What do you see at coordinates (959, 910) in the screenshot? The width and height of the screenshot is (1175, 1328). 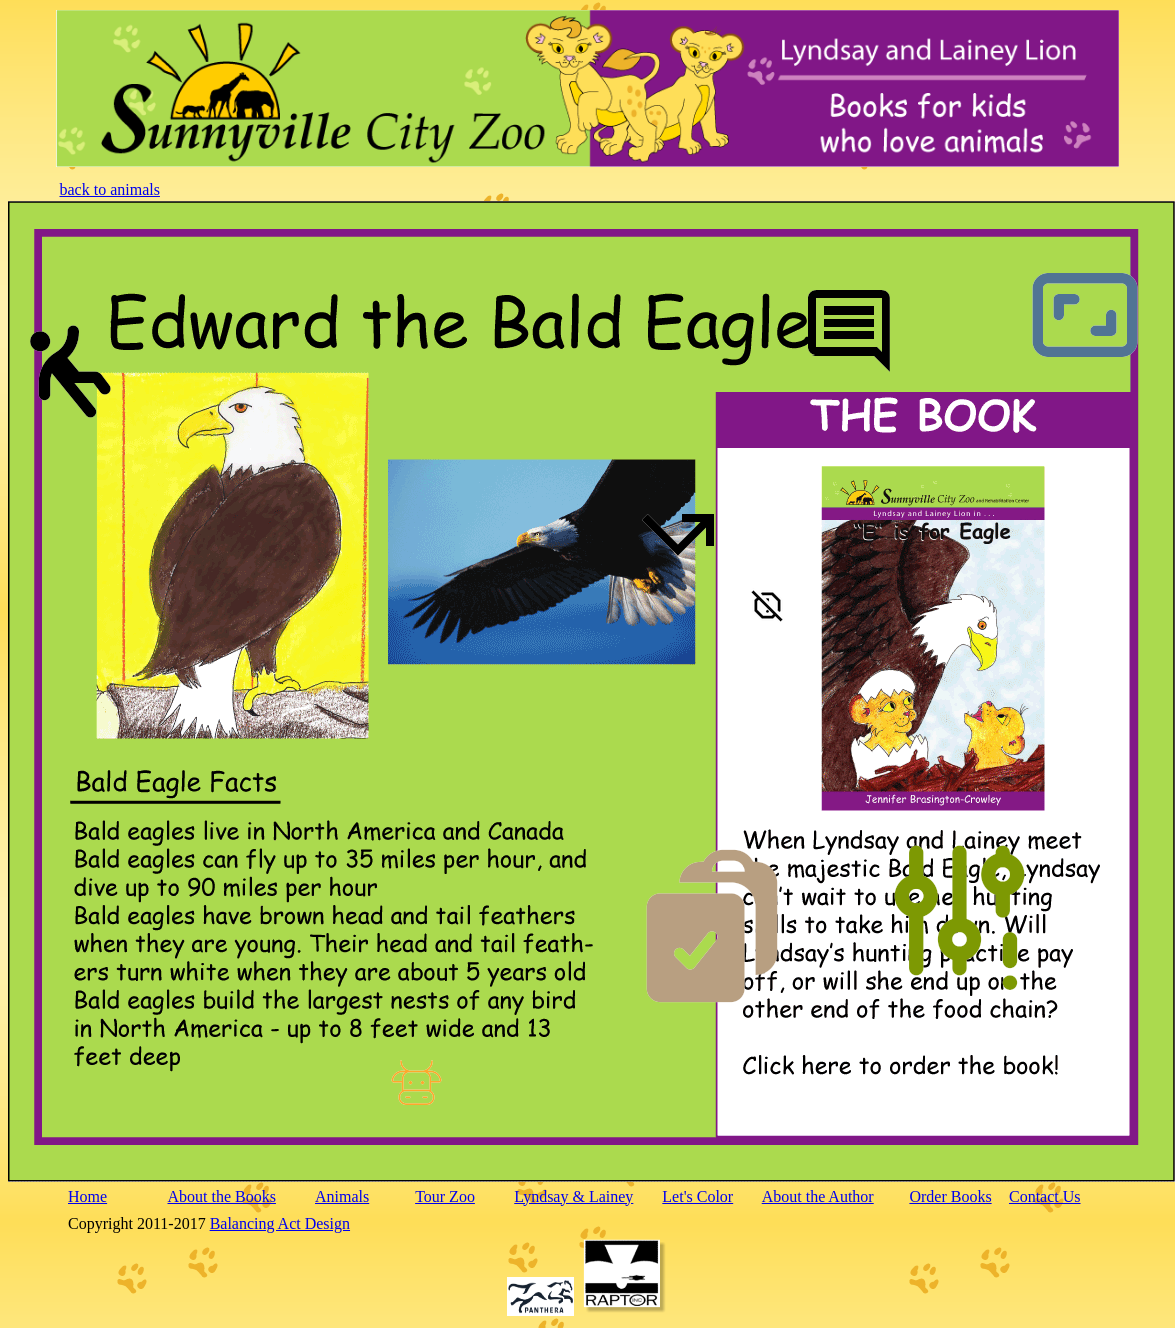 I see `settings require attention or action` at bounding box center [959, 910].